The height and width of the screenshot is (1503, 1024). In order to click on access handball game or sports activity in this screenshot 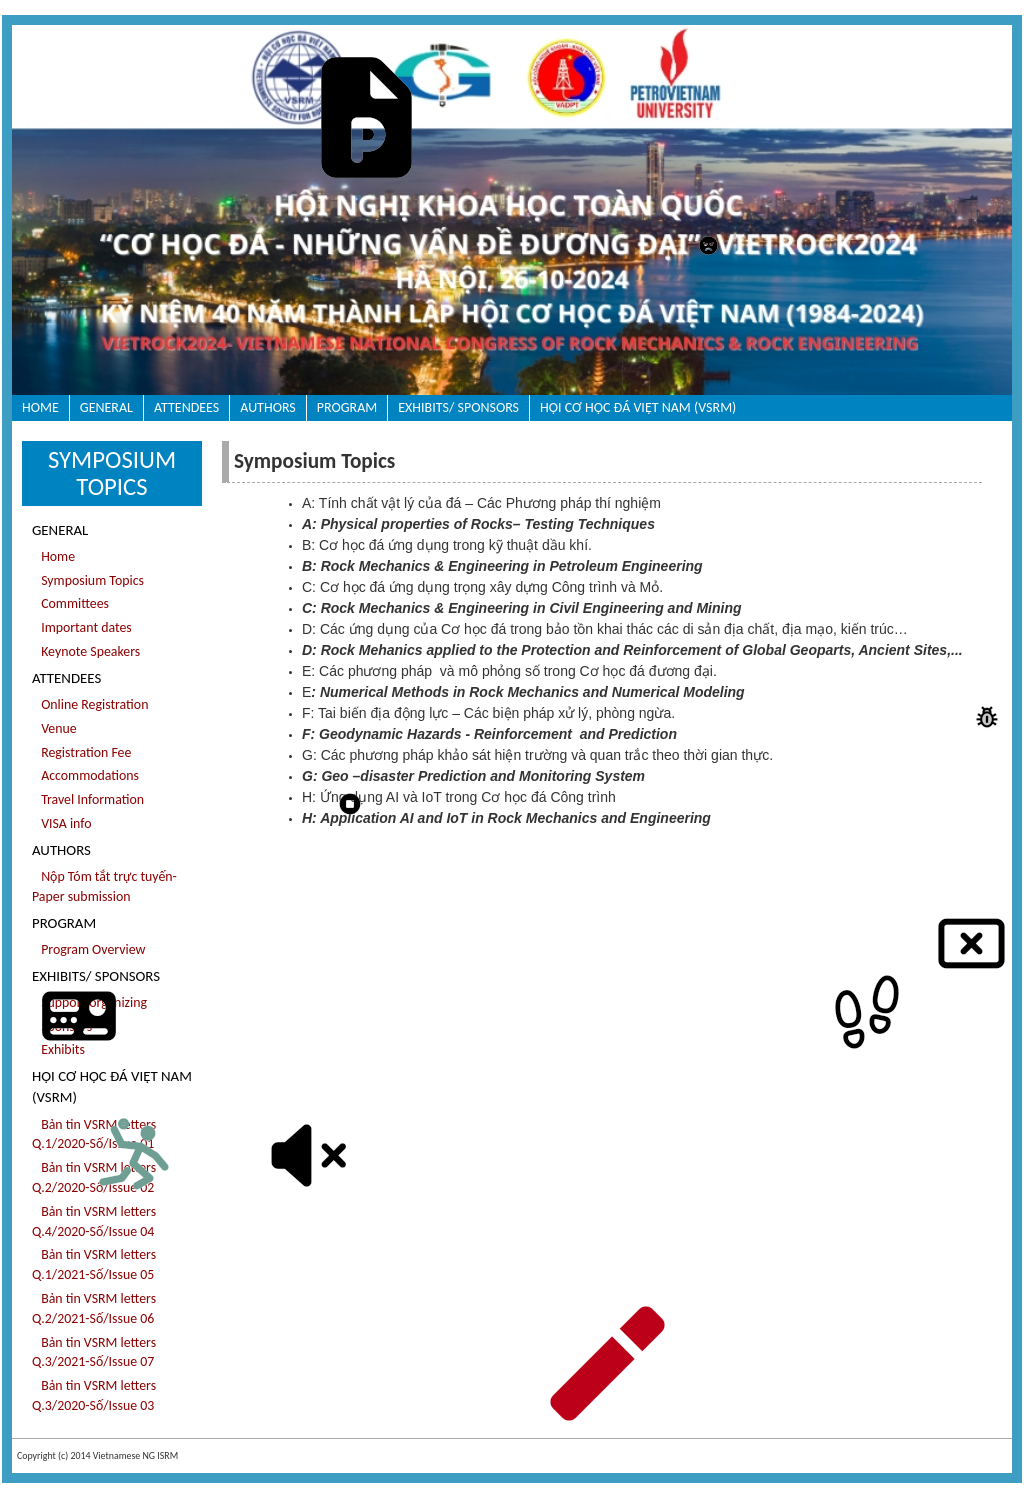, I will do `click(133, 1152)`.